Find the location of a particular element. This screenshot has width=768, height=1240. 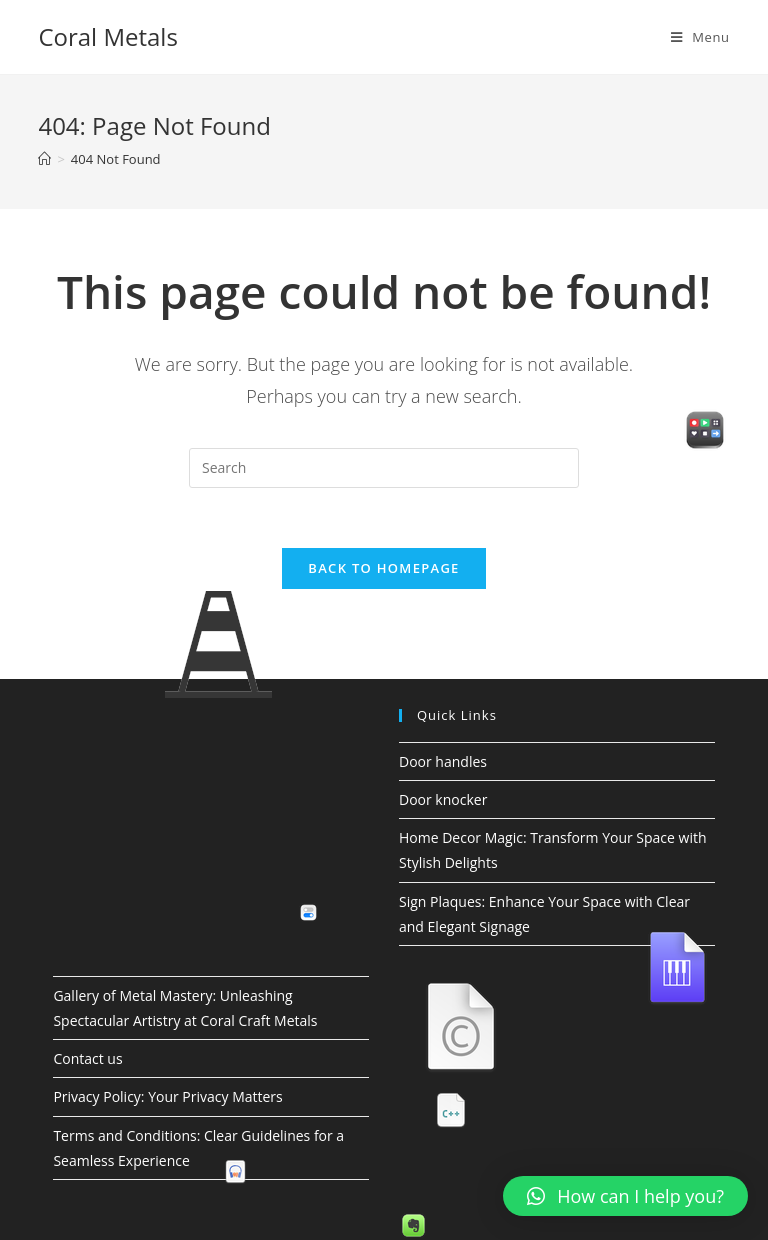

audacity audio project file is located at coordinates (235, 1171).